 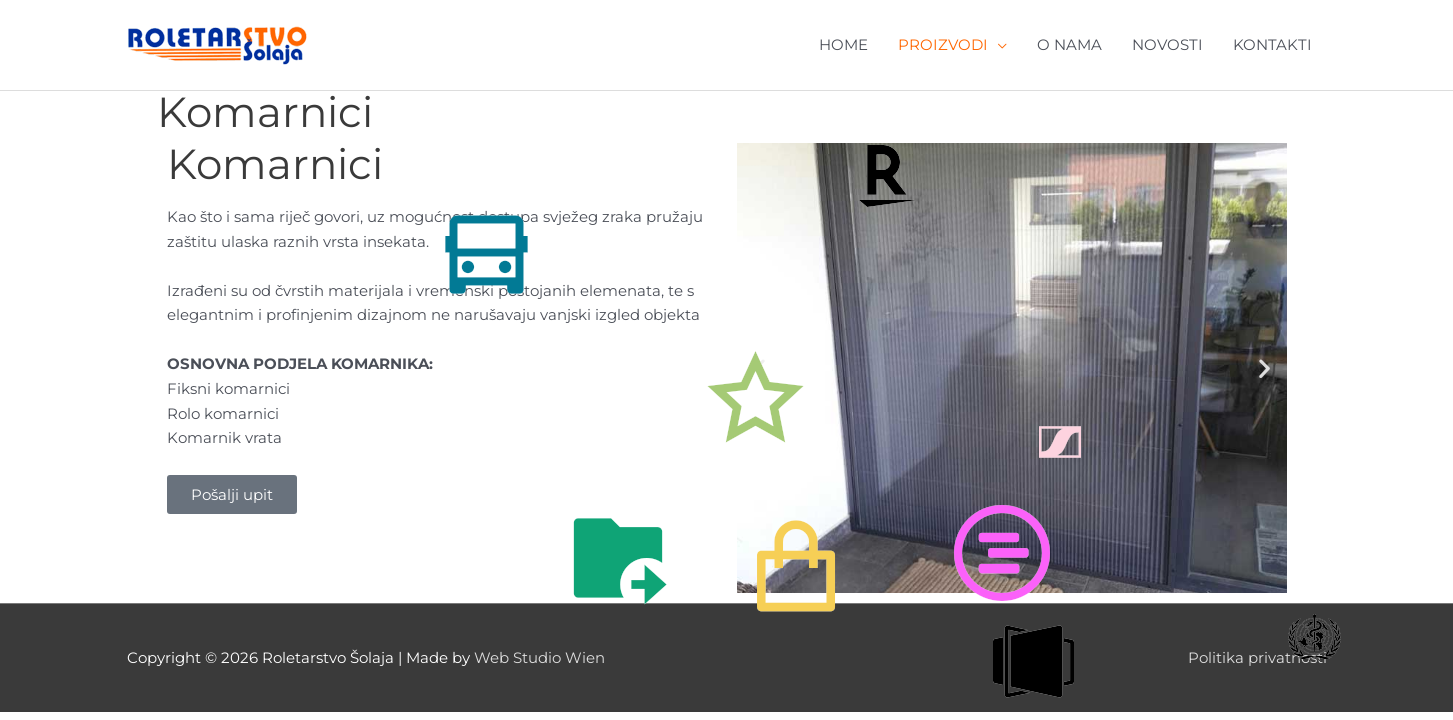 I want to click on open the Rakuten app, so click(x=888, y=176).